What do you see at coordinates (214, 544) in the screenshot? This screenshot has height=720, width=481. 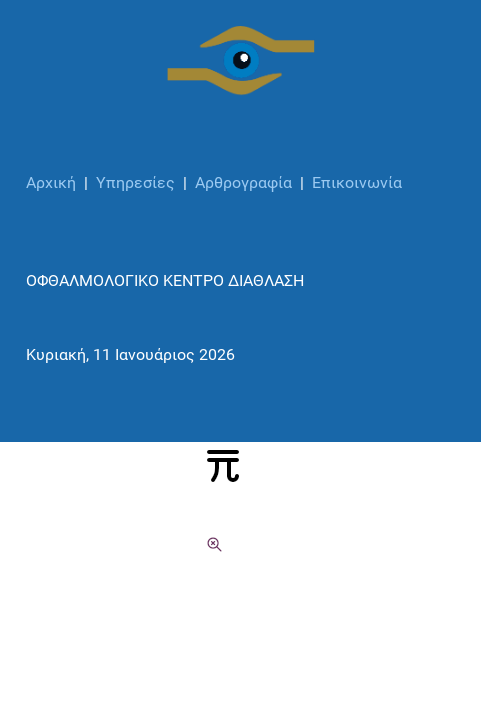 I see `cancel or exit search mode` at bounding box center [214, 544].